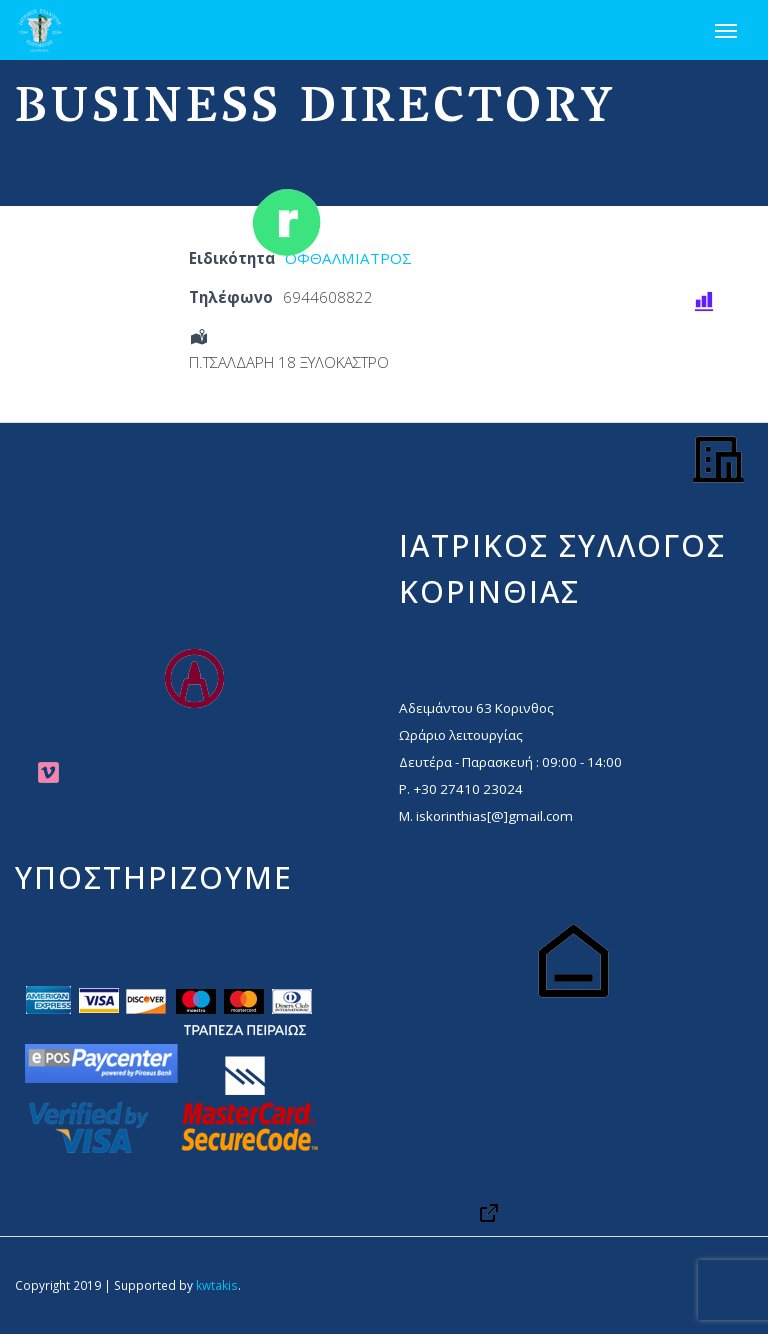  I want to click on open link in a new tab or window, so click(489, 1213).